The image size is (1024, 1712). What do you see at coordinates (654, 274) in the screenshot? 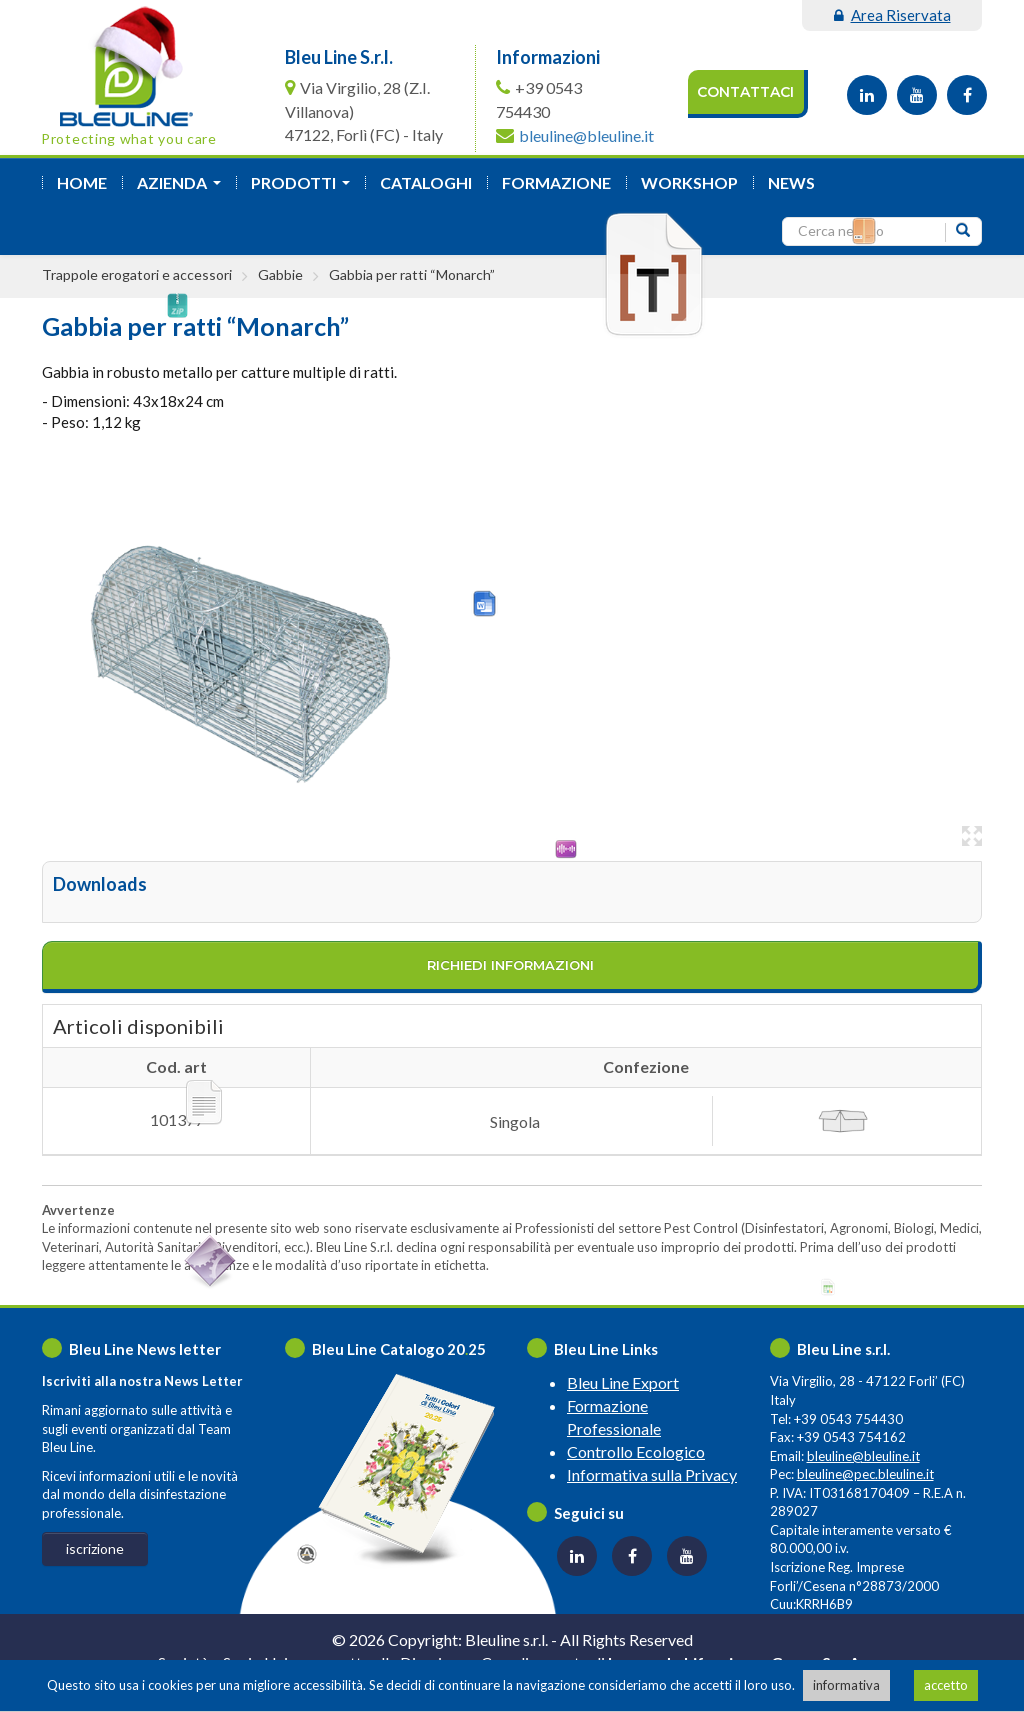
I see `a toml configuration file` at bounding box center [654, 274].